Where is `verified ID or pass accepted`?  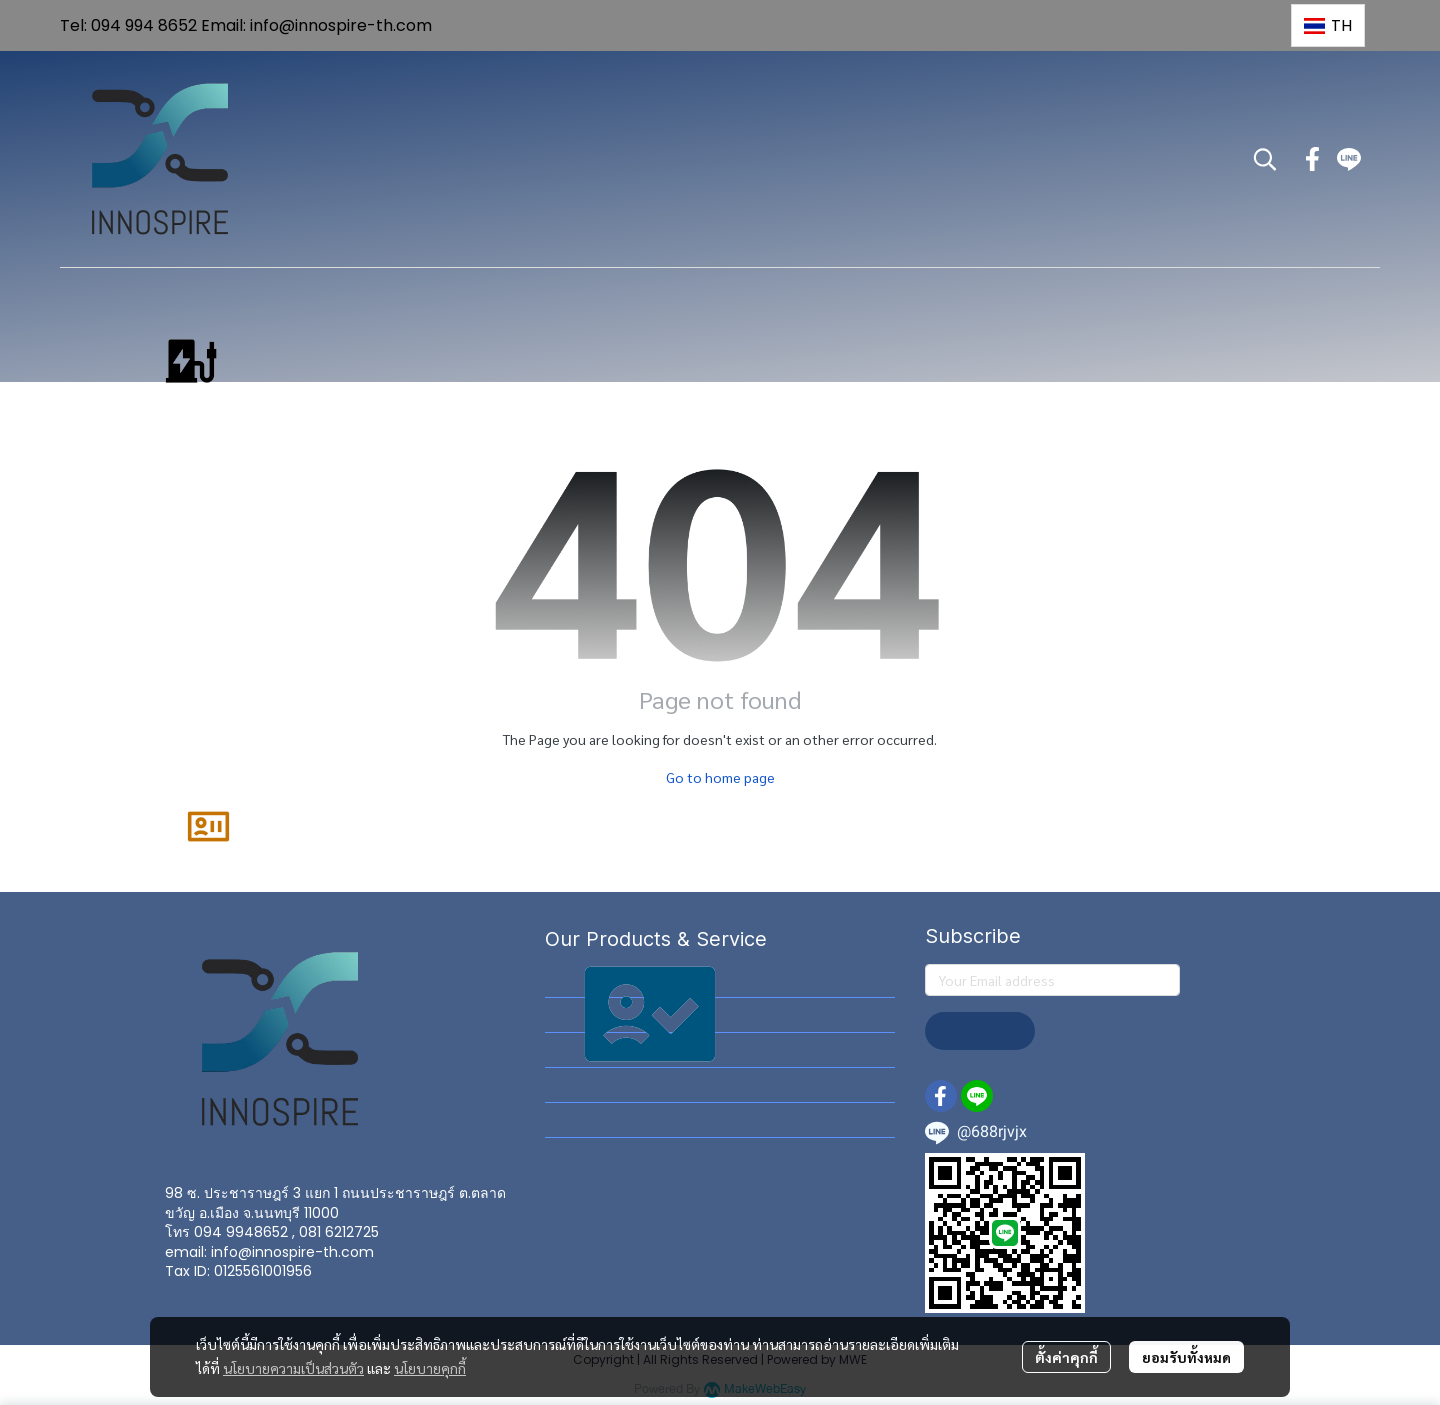 verified ID or pass accepted is located at coordinates (650, 1014).